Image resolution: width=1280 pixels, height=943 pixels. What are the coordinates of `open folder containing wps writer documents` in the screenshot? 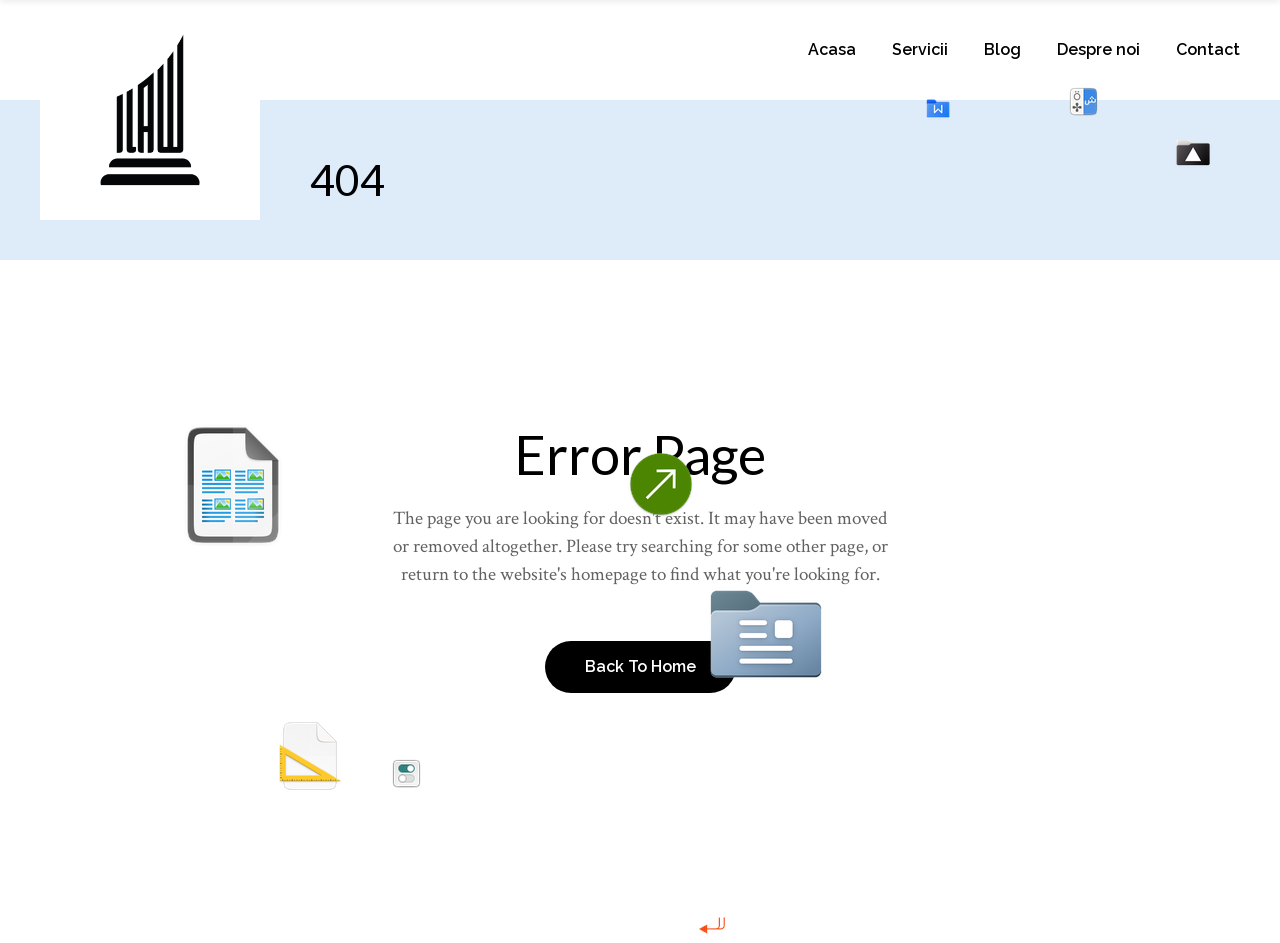 It's located at (938, 109).